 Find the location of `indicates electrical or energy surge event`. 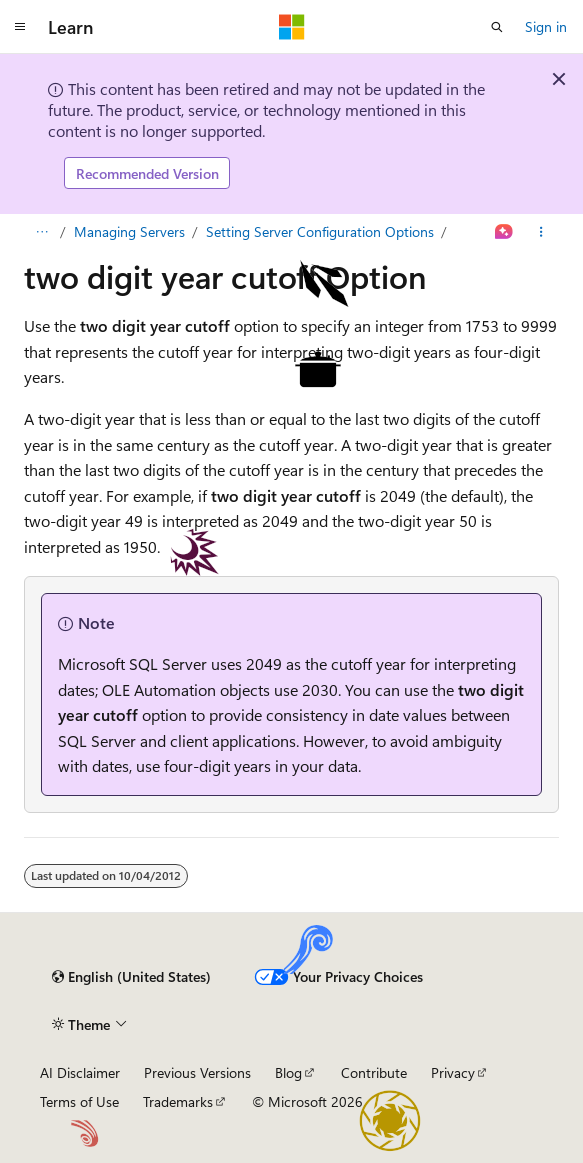

indicates electrical or energy surge event is located at coordinates (195, 552).